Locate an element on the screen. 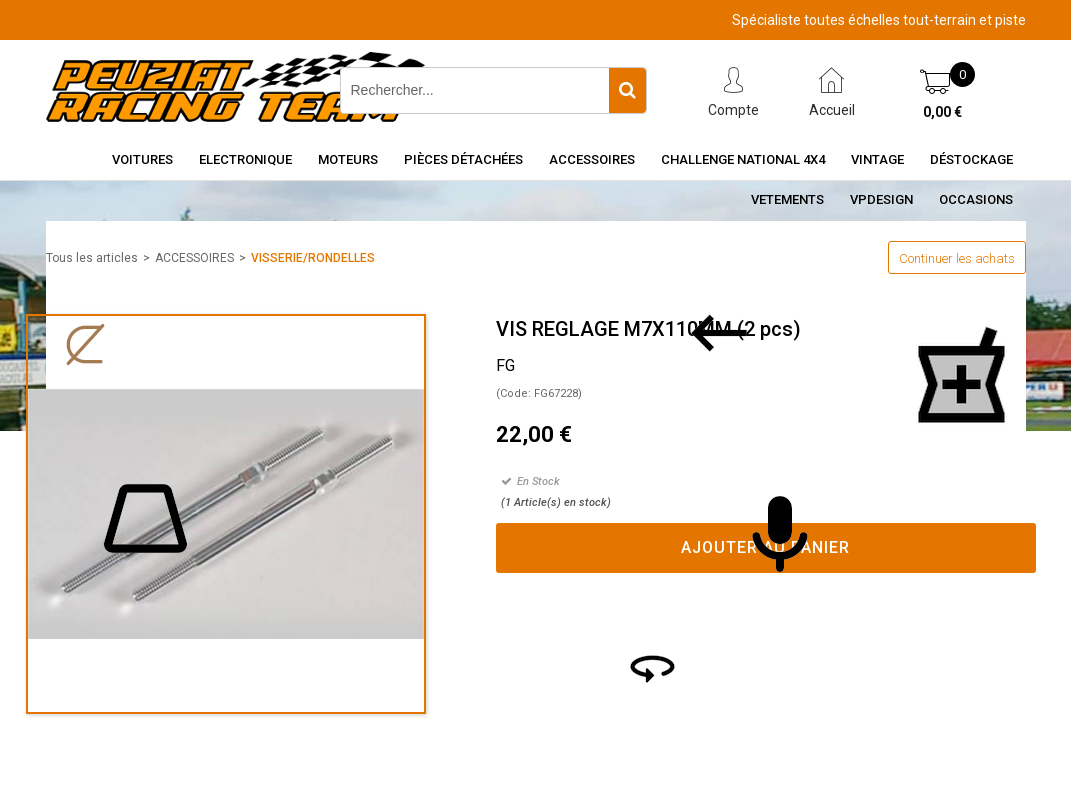 The height and width of the screenshot is (804, 1071). go back to the previous screen is located at coordinates (719, 333).